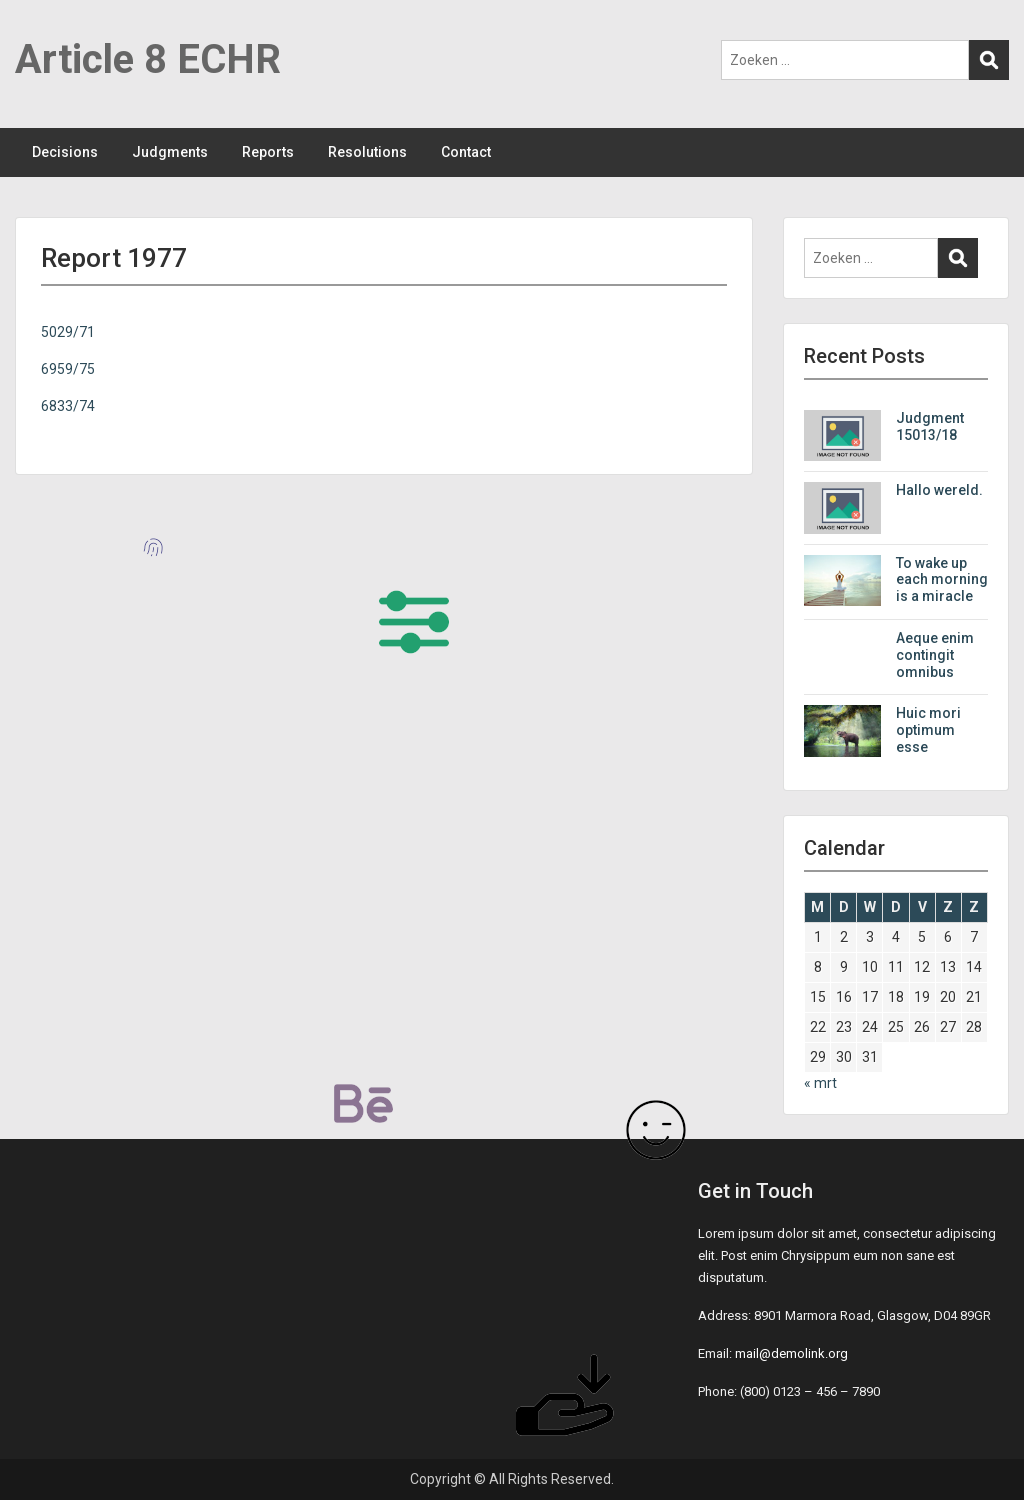 This screenshot has height=1500, width=1024. What do you see at coordinates (656, 1130) in the screenshot?
I see `insert a winking emoji or emoticon` at bounding box center [656, 1130].